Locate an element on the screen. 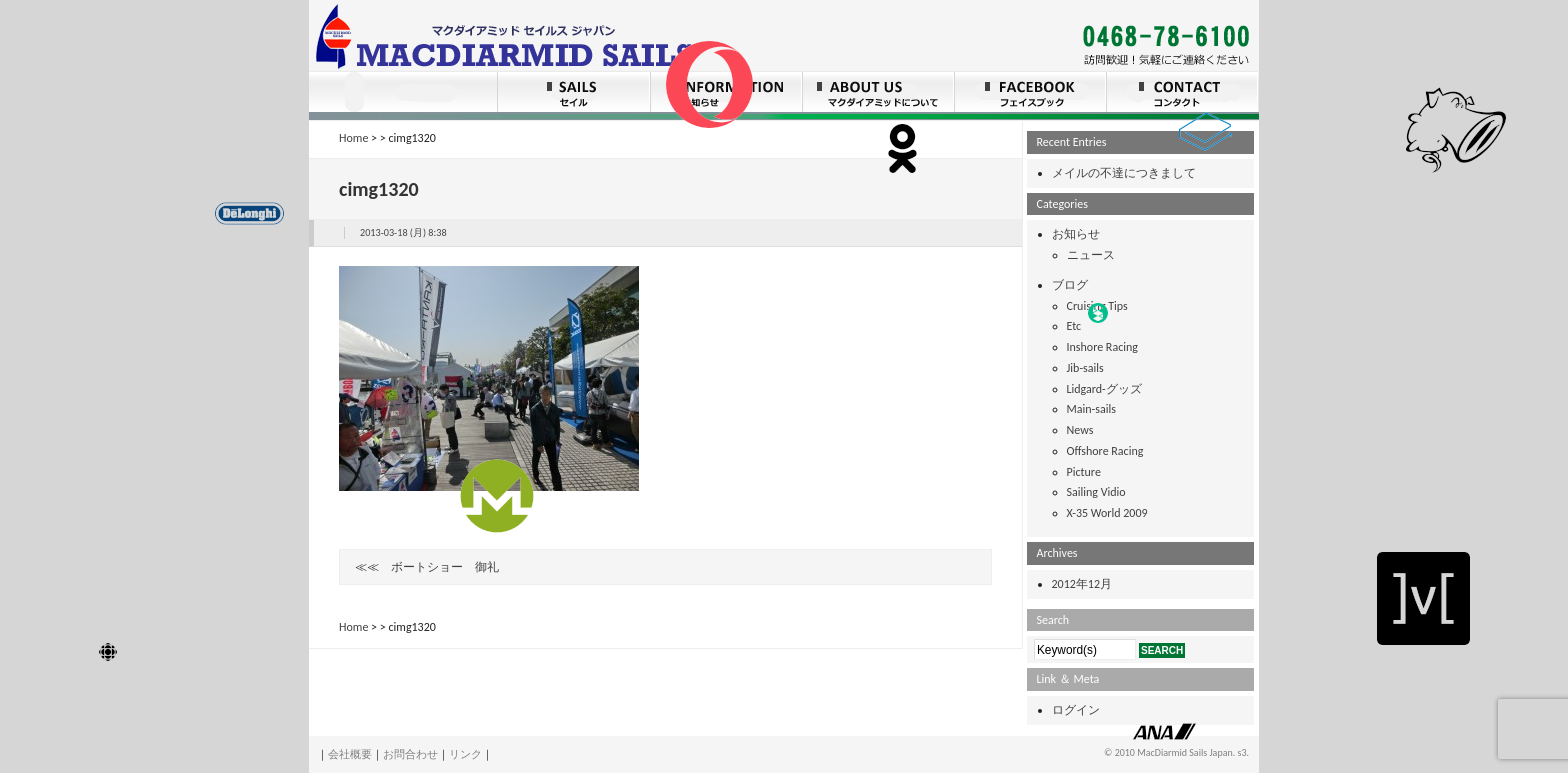 This screenshot has height=773, width=1568. open Opera browser is located at coordinates (709, 84).